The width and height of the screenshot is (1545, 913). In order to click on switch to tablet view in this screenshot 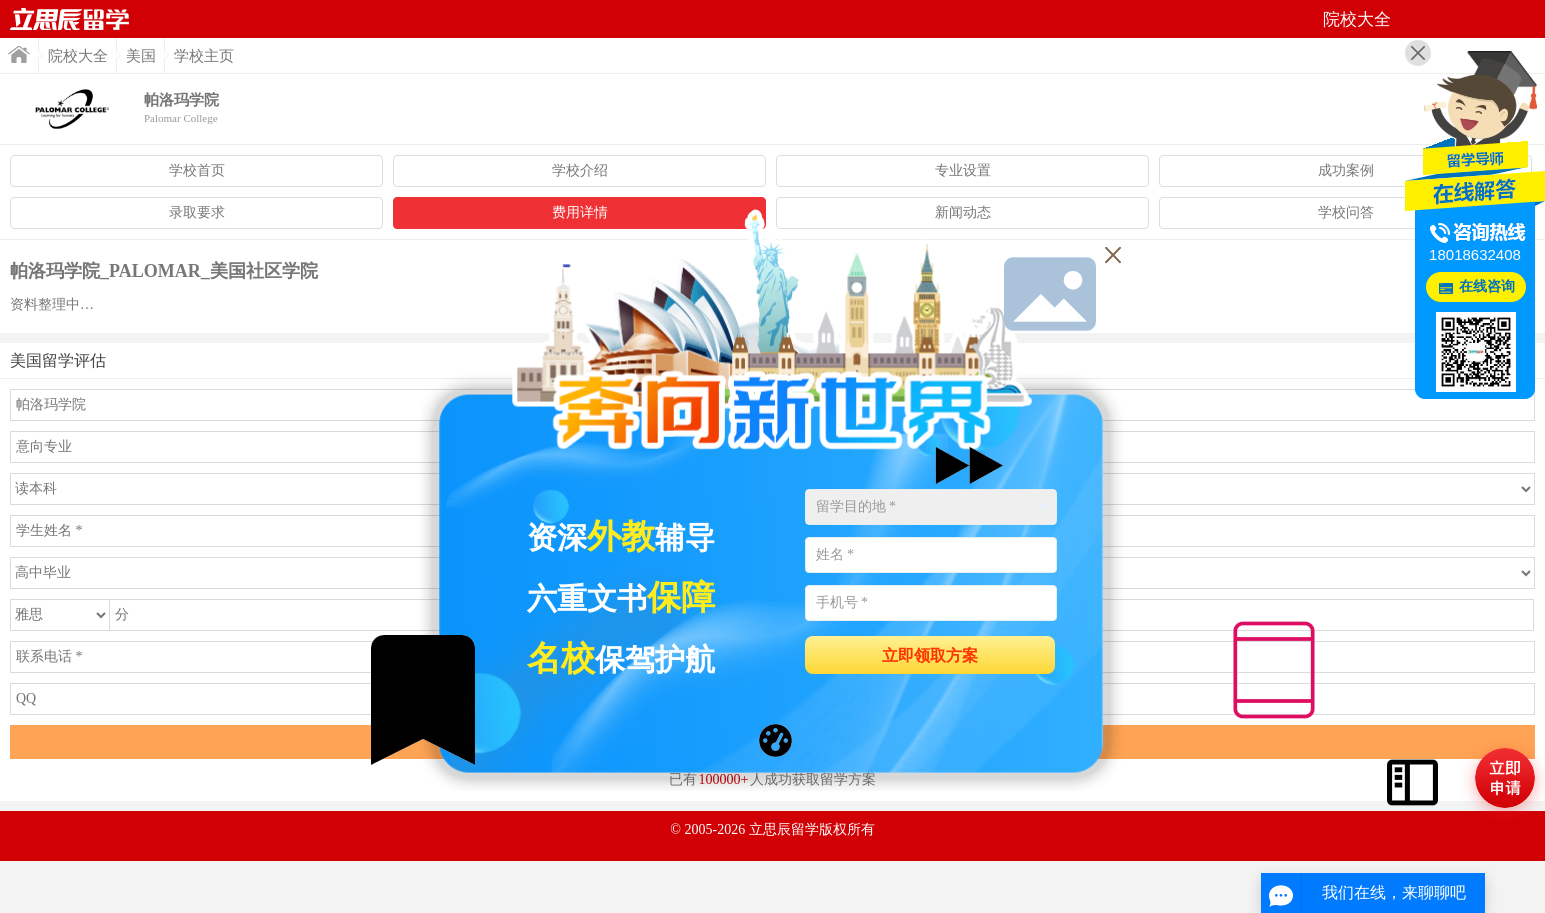, I will do `click(1274, 670)`.